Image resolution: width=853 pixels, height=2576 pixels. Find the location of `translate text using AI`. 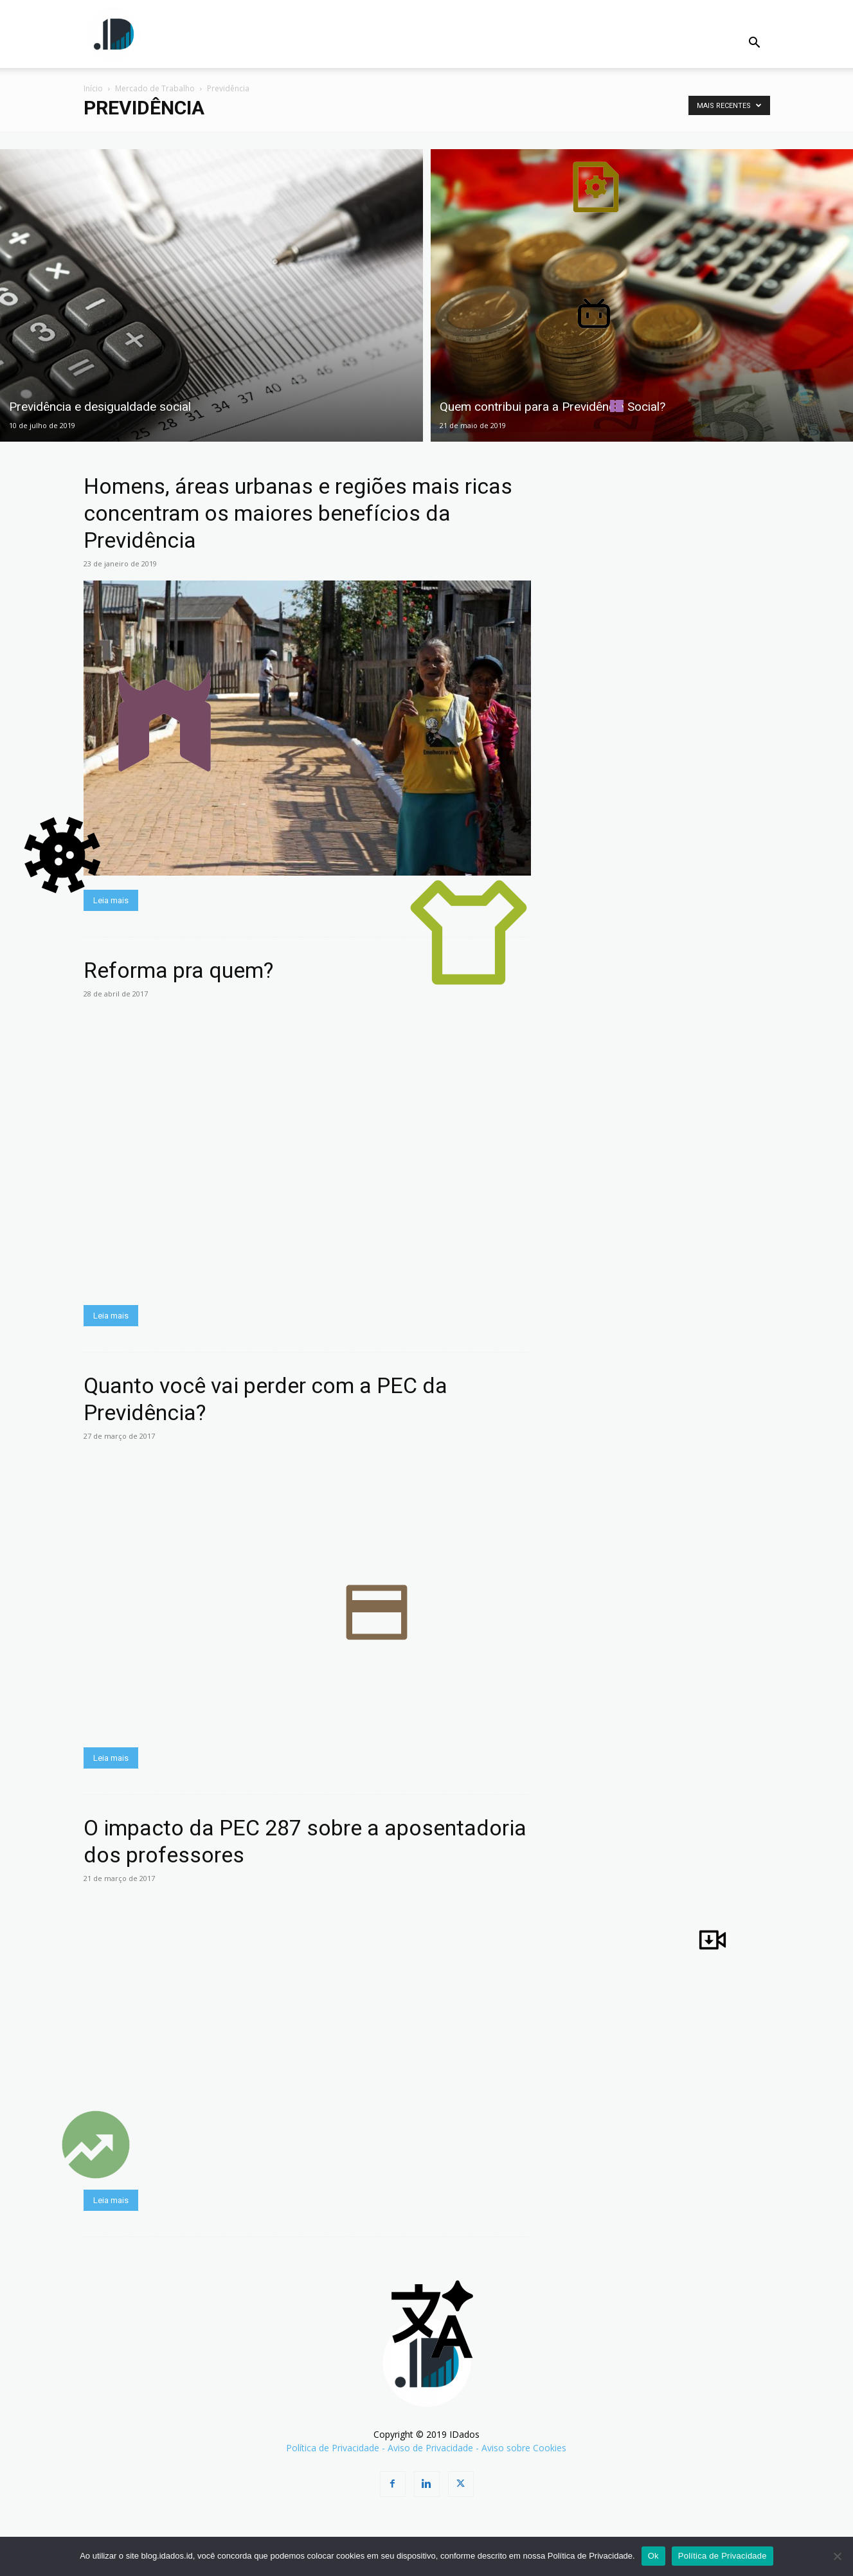

translate text using AI is located at coordinates (430, 2323).